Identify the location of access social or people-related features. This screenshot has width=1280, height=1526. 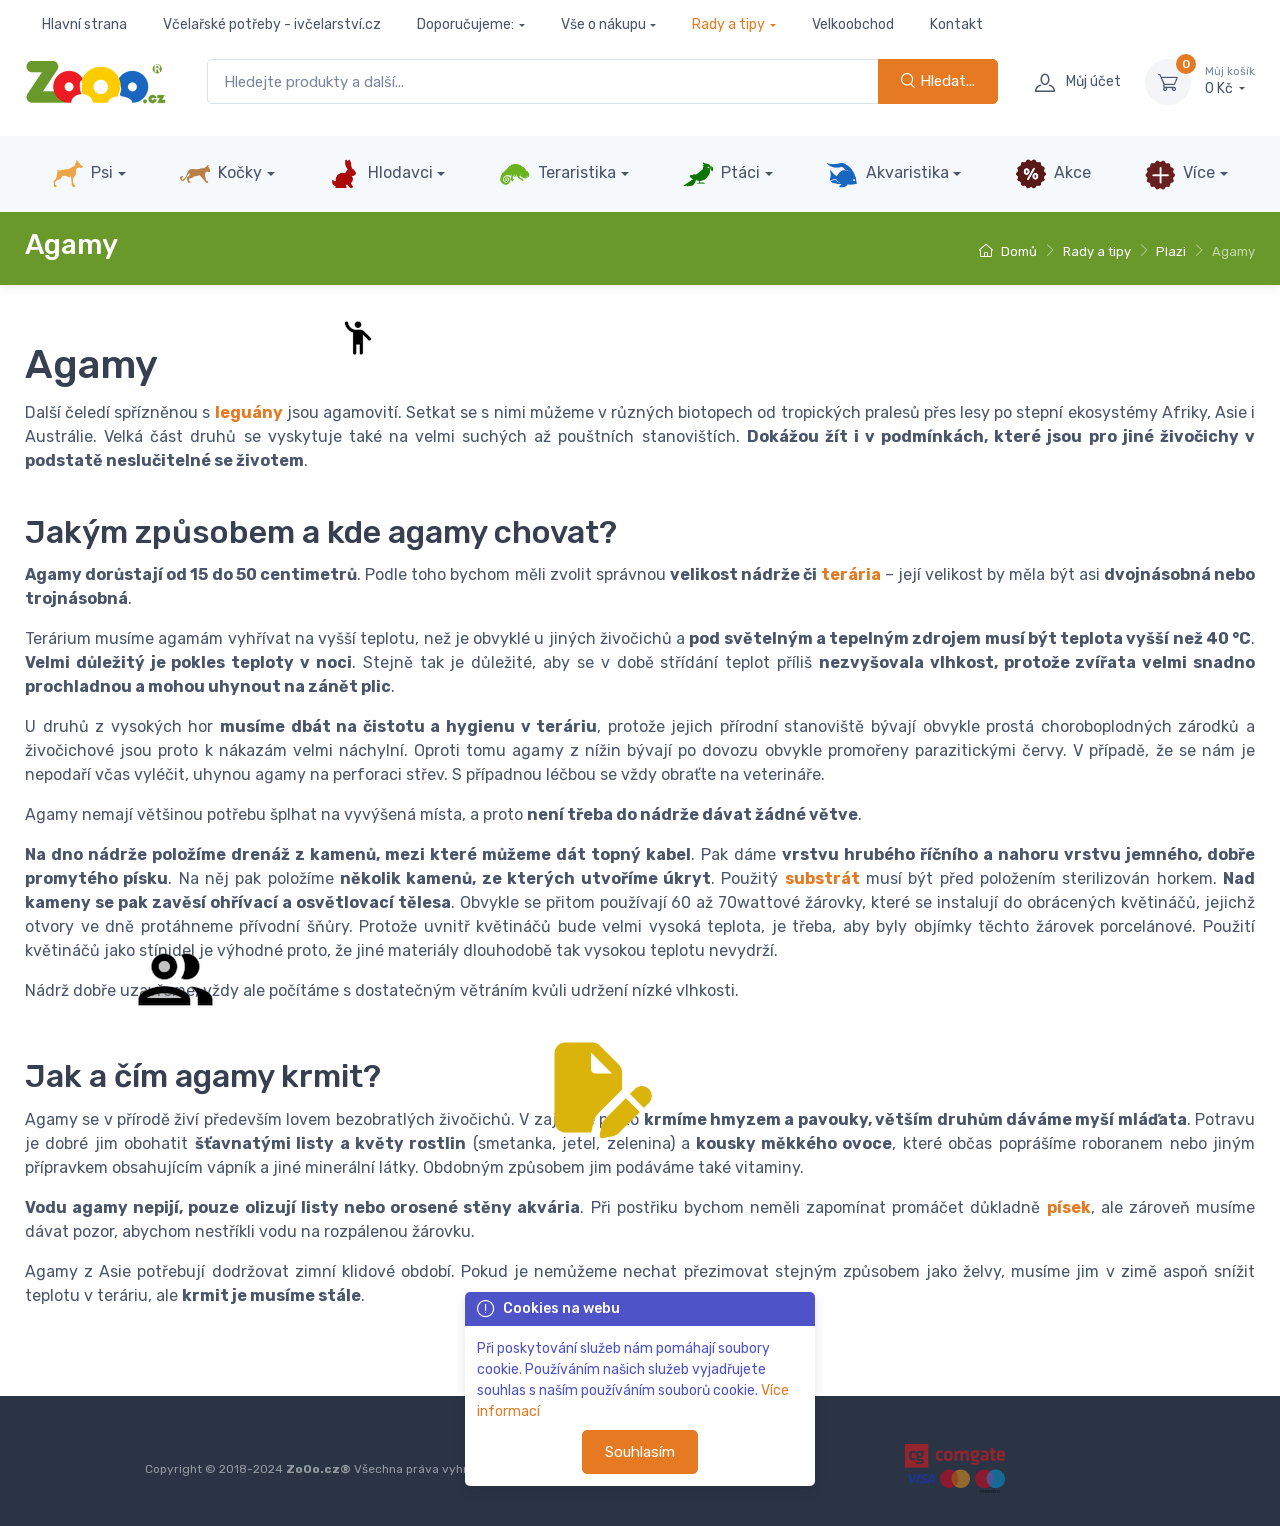
(358, 338).